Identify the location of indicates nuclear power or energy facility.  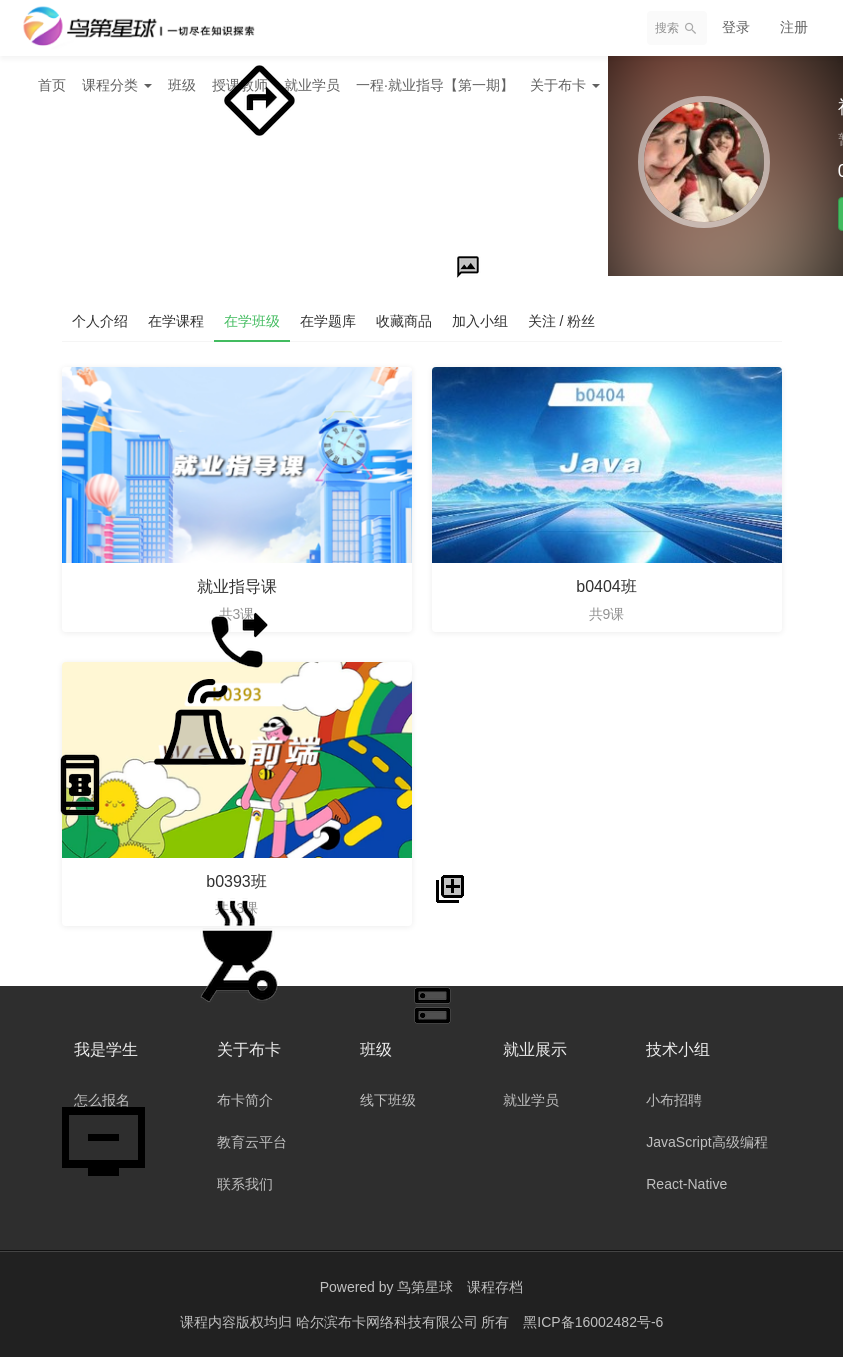
(200, 728).